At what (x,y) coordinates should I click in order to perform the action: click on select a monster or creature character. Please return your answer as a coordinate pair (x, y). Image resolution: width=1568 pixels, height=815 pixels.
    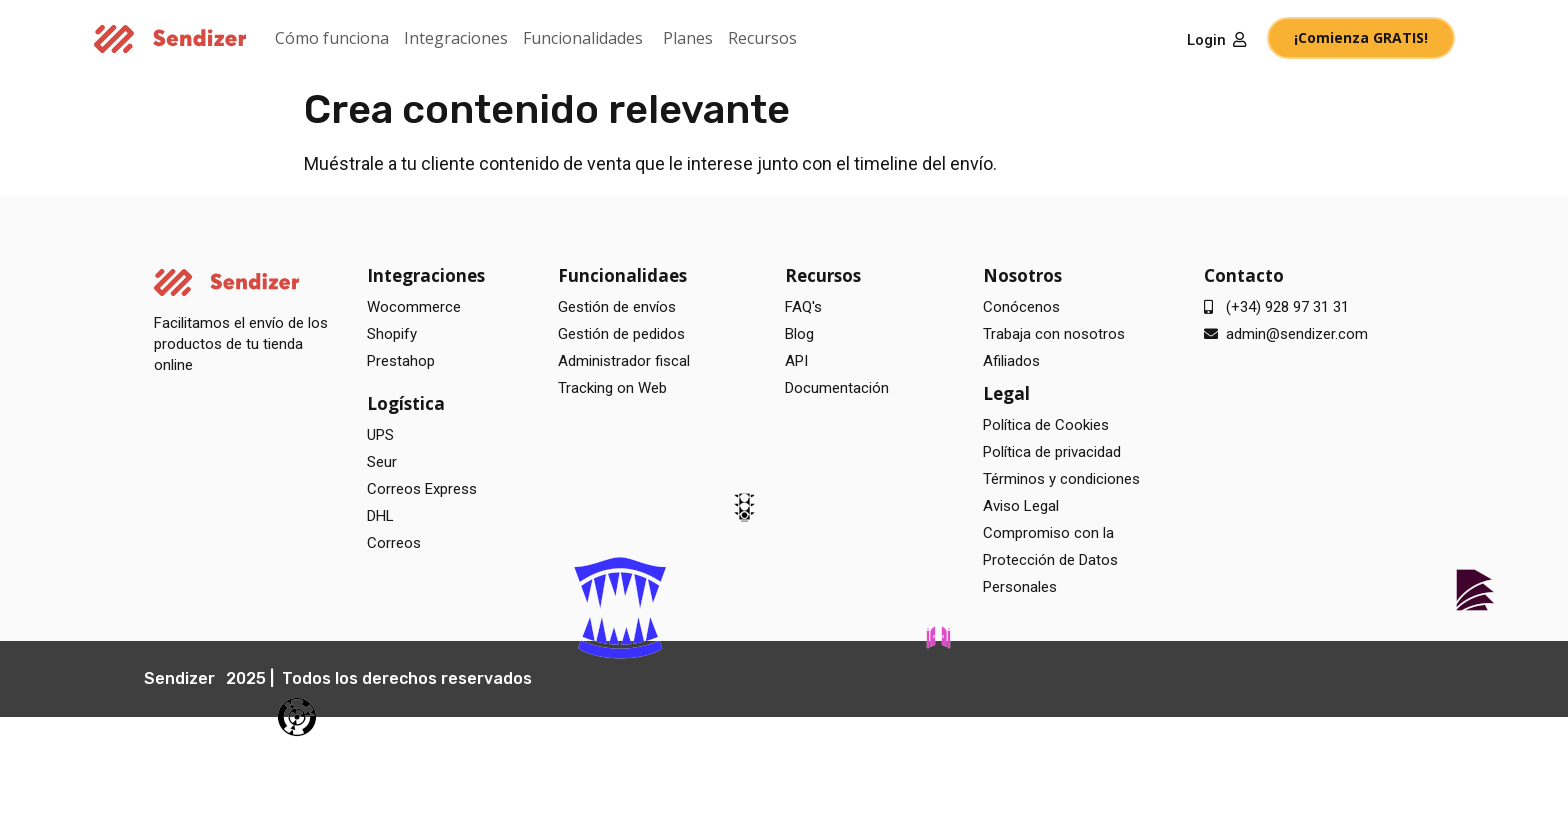
    Looking at the image, I should click on (621, 607).